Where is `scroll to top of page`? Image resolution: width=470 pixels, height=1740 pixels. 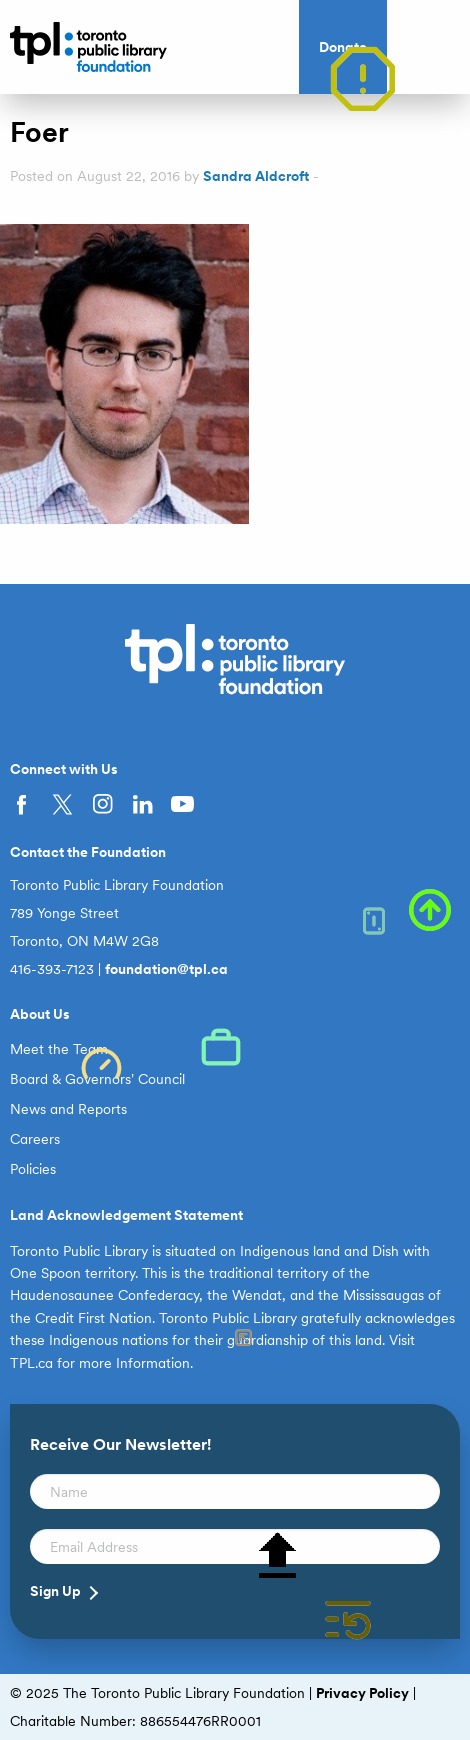 scroll to top of page is located at coordinates (430, 910).